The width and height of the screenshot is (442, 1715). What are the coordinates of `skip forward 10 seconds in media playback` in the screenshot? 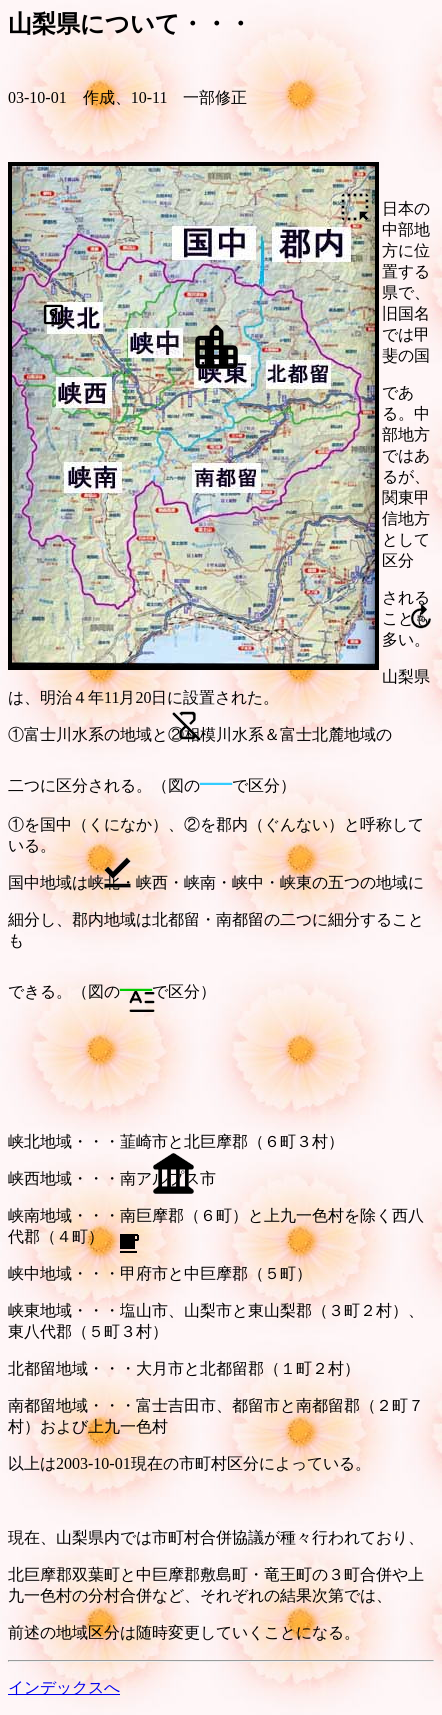 It's located at (421, 617).